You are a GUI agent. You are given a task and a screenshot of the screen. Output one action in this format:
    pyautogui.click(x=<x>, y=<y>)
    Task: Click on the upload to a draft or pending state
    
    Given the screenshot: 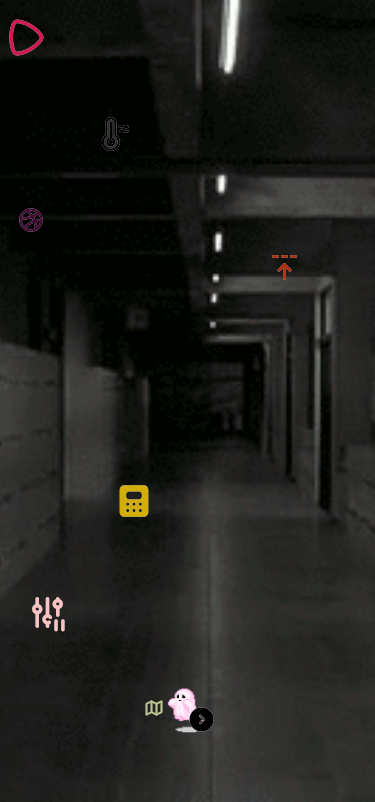 What is the action you would take?
    pyautogui.click(x=284, y=267)
    